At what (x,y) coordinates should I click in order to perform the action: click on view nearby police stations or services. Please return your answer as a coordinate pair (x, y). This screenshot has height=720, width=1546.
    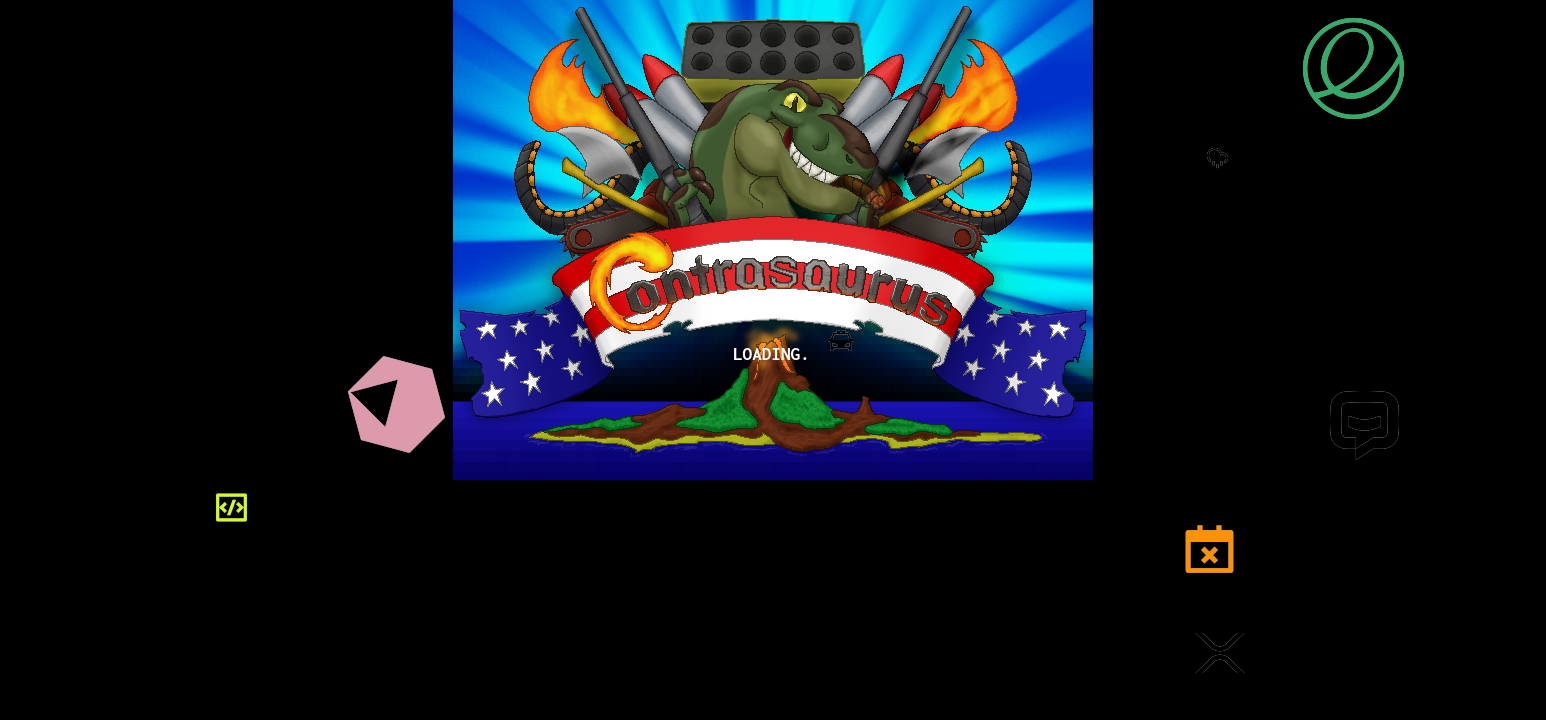
    Looking at the image, I should click on (841, 340).